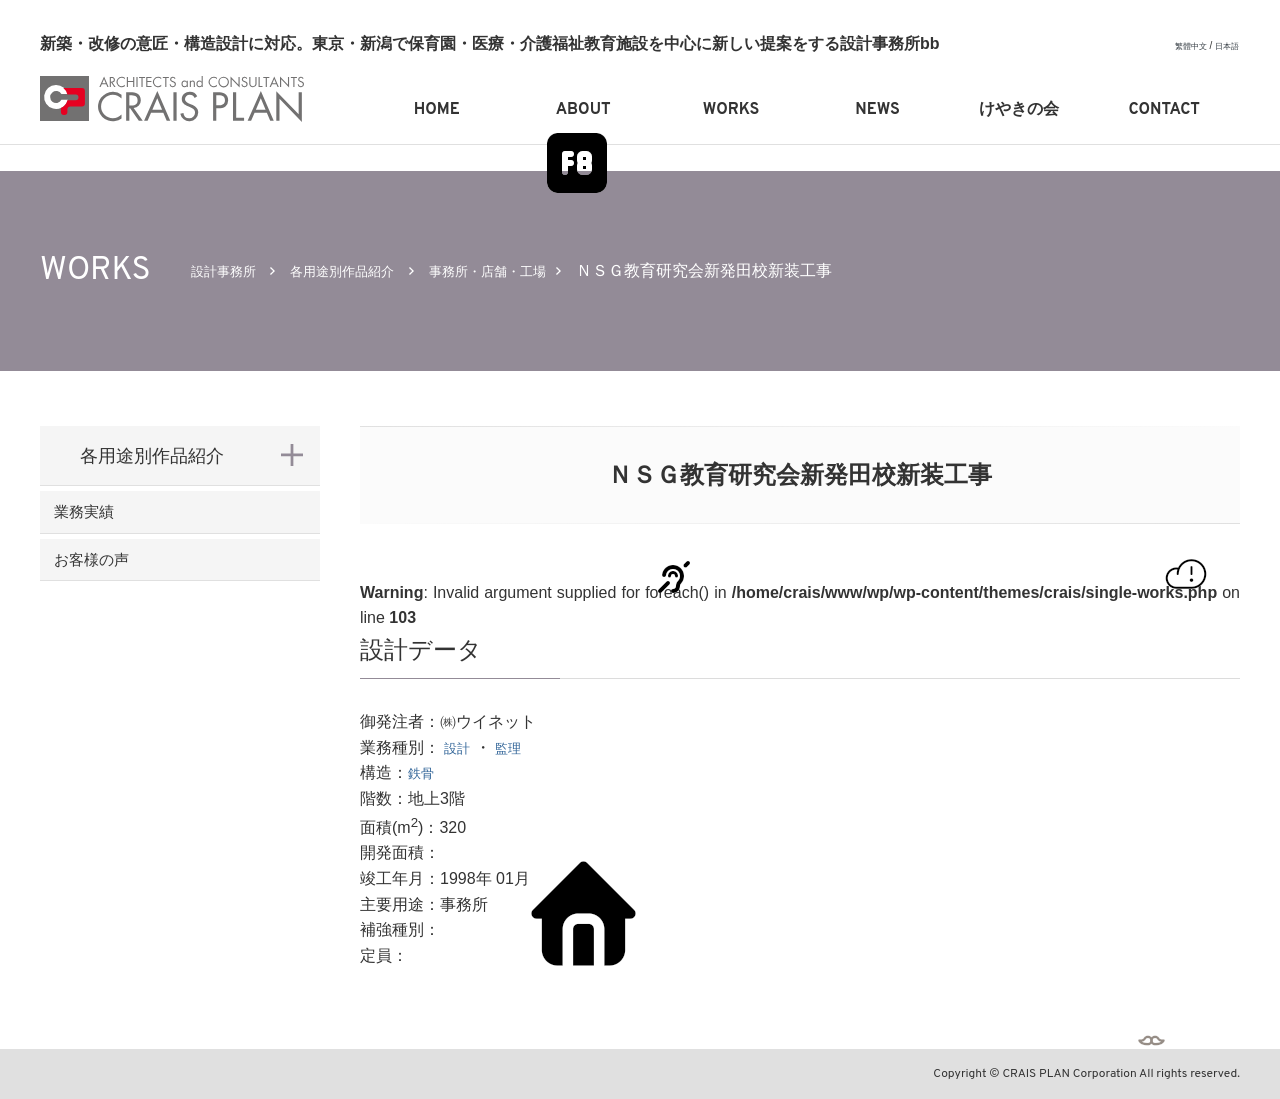 The image size is (1280, 1099). I want to click on indicates hearing accessibility options, so click(674, 577).